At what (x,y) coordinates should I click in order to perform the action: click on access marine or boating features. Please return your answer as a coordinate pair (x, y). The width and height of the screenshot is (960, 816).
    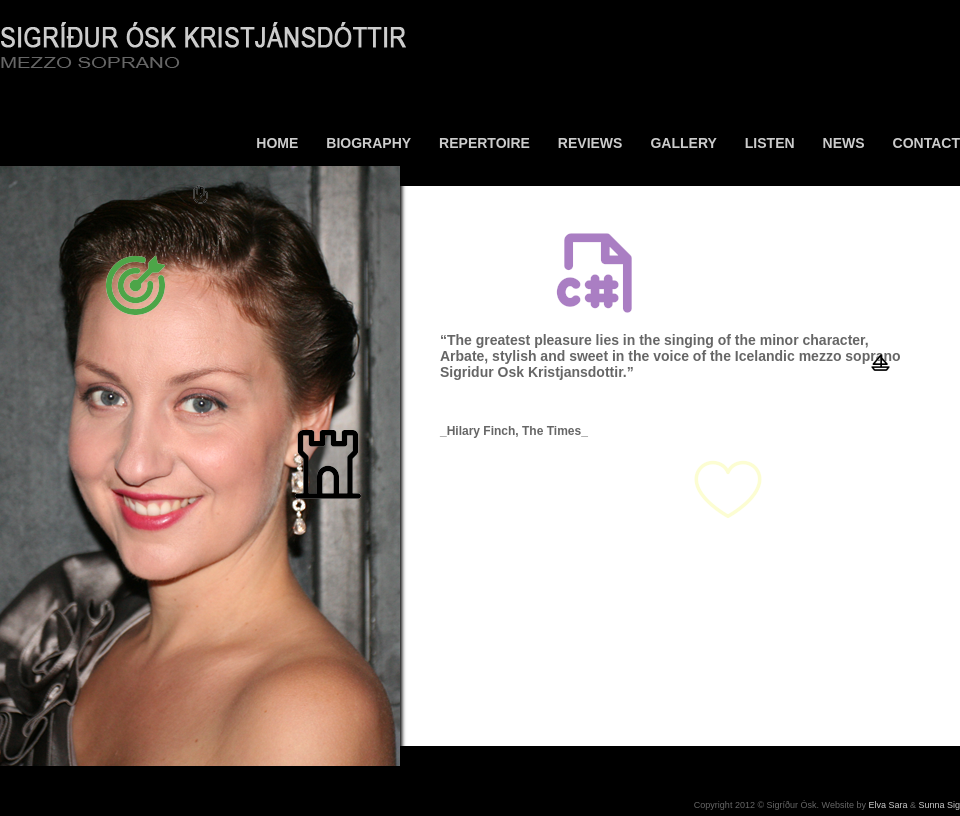
    Looking at the image, I should click on (880, 363).